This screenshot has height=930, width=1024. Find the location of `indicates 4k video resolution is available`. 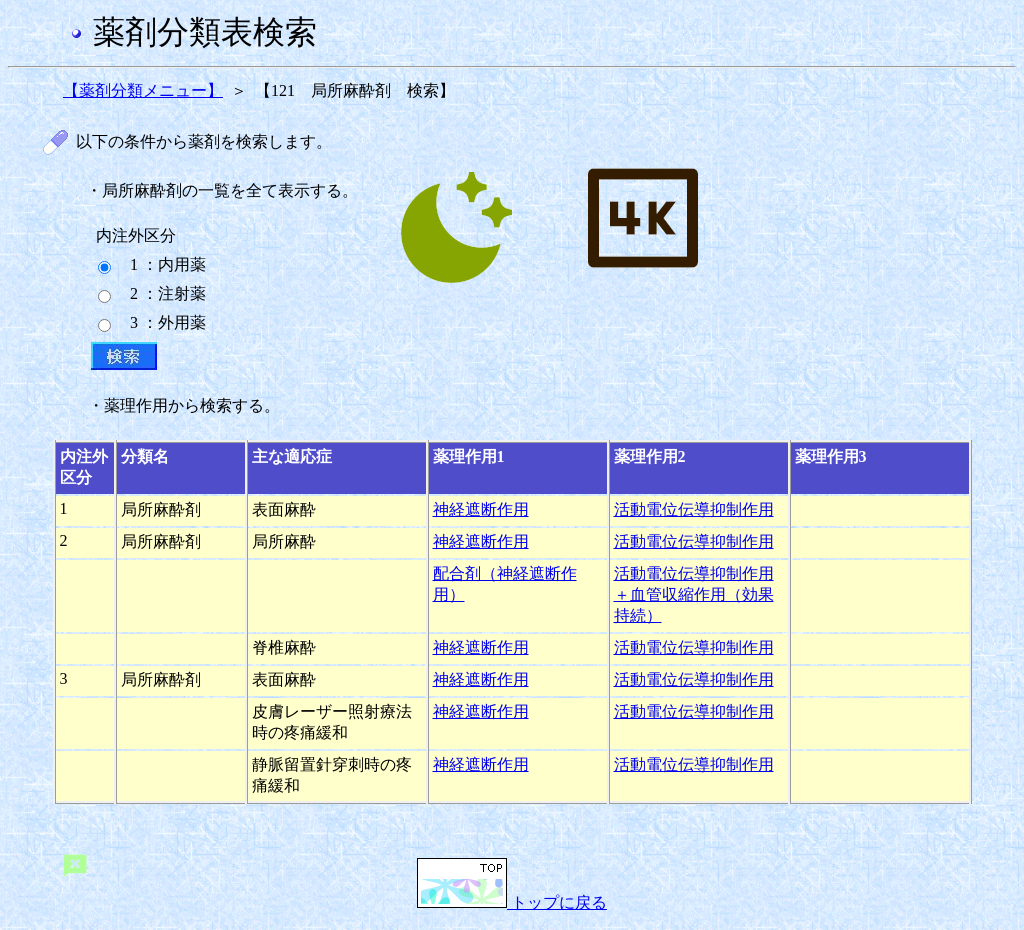

indicates 4k video resolution is available is located at coordinates (643, 218).